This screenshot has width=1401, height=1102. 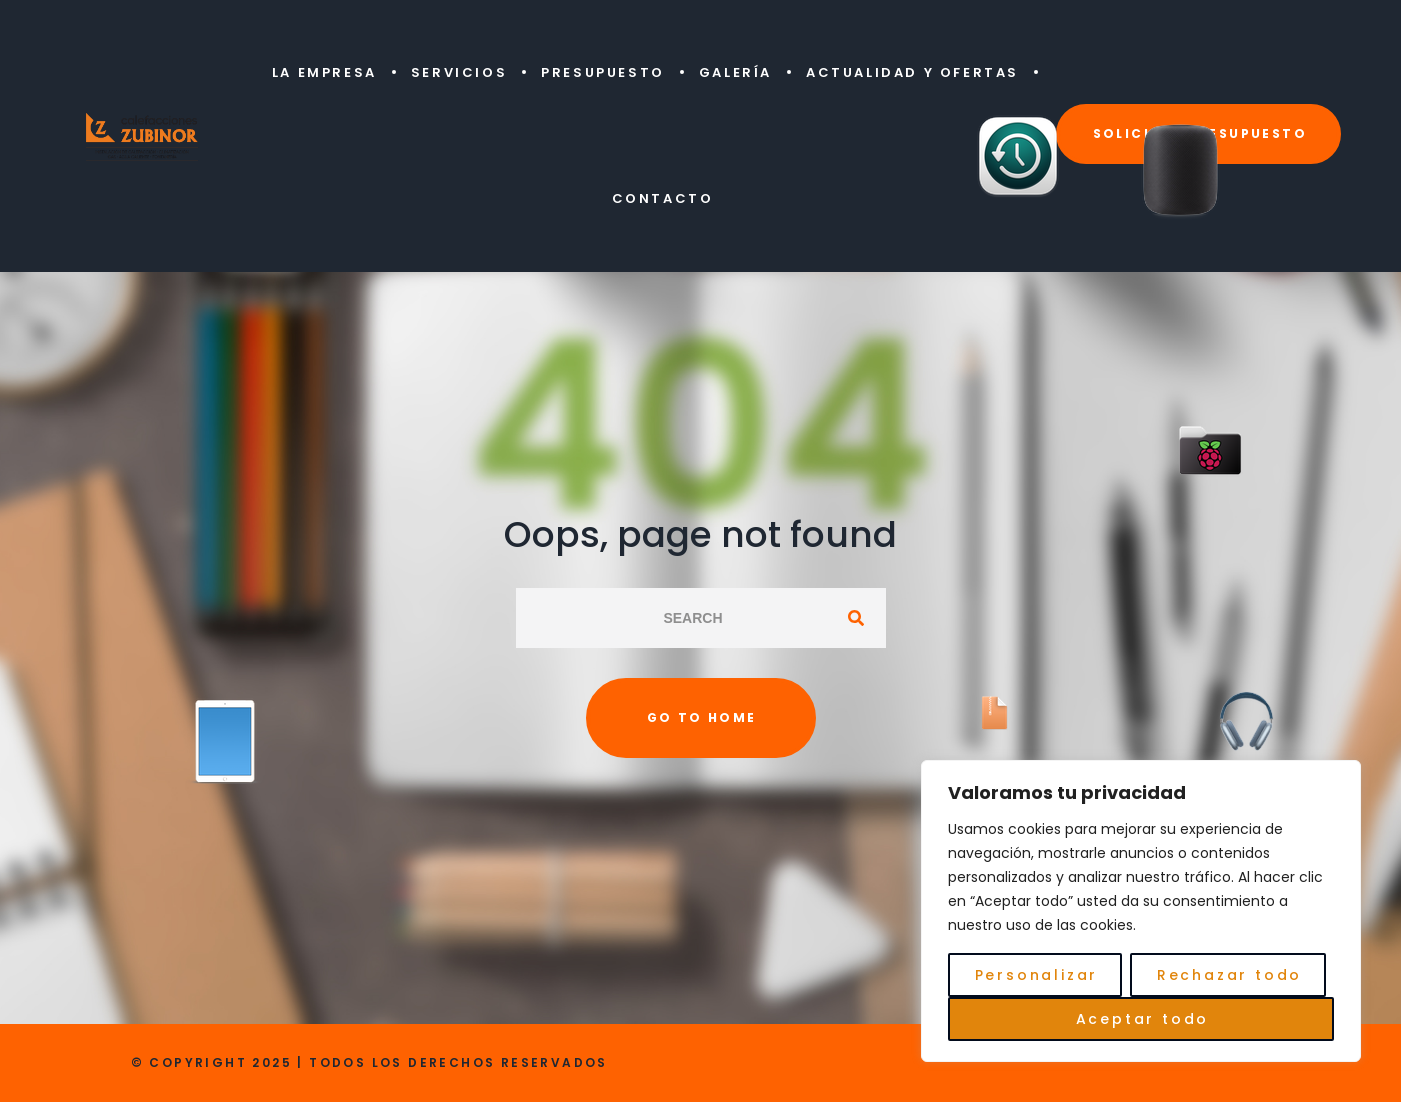 What do you see at coordinates (1180, 171) in the screenshot?
I see `apple homepod smart speaker device` at bounding box center [1180, 171].